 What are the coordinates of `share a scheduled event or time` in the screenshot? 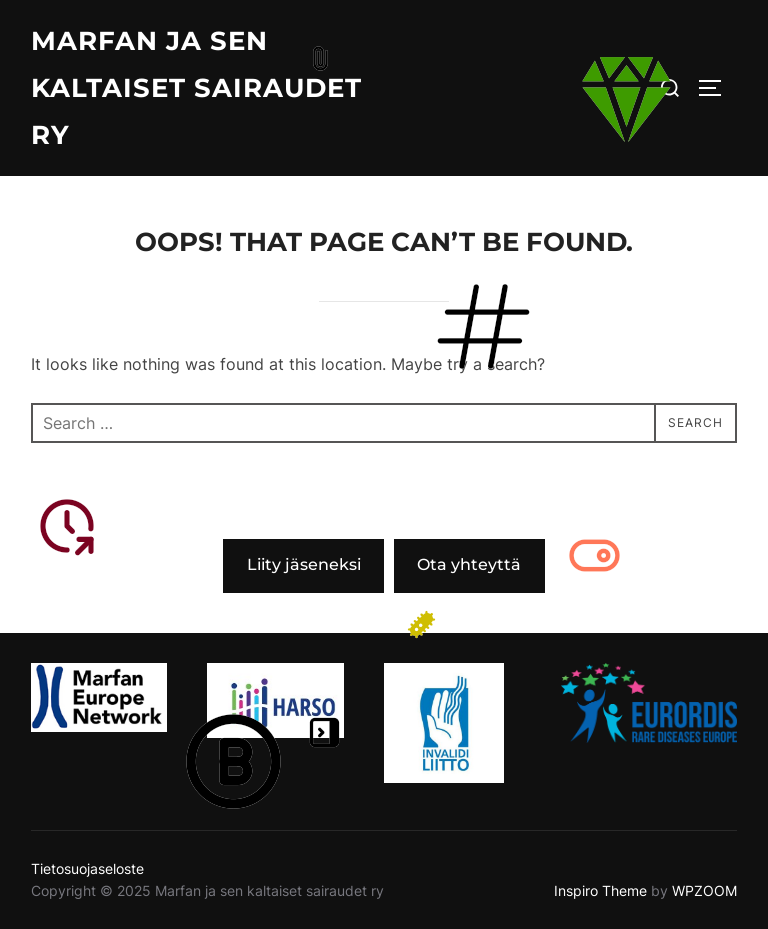 It's located at (67, 526).